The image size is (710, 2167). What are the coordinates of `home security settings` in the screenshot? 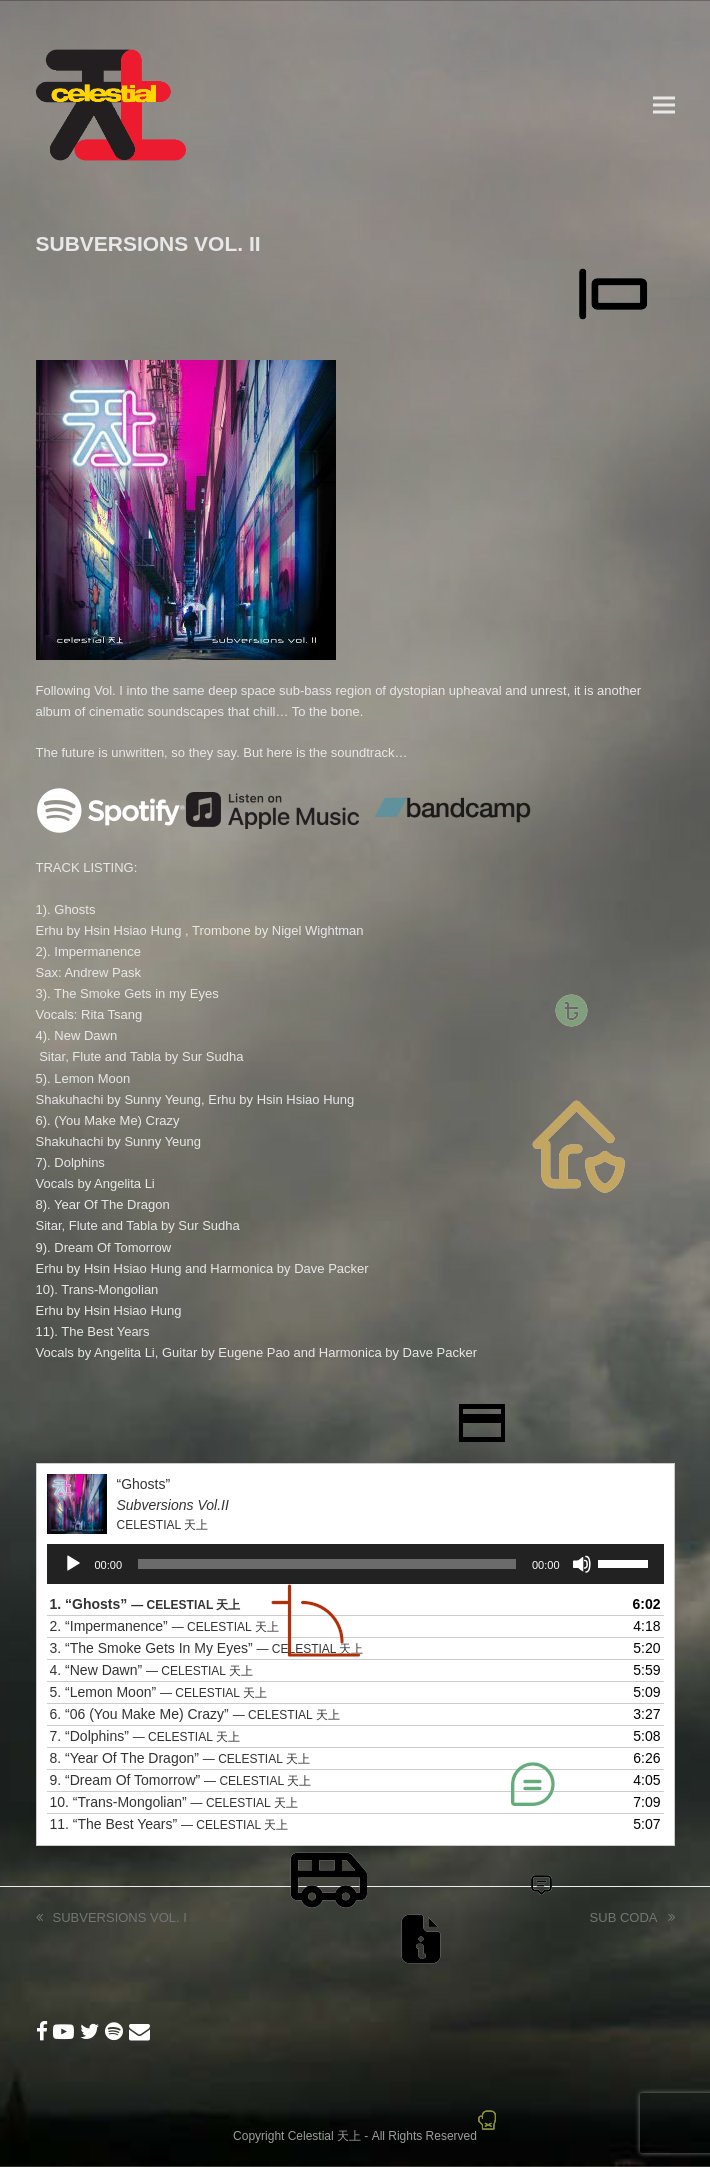 It's located at (576, 1144).